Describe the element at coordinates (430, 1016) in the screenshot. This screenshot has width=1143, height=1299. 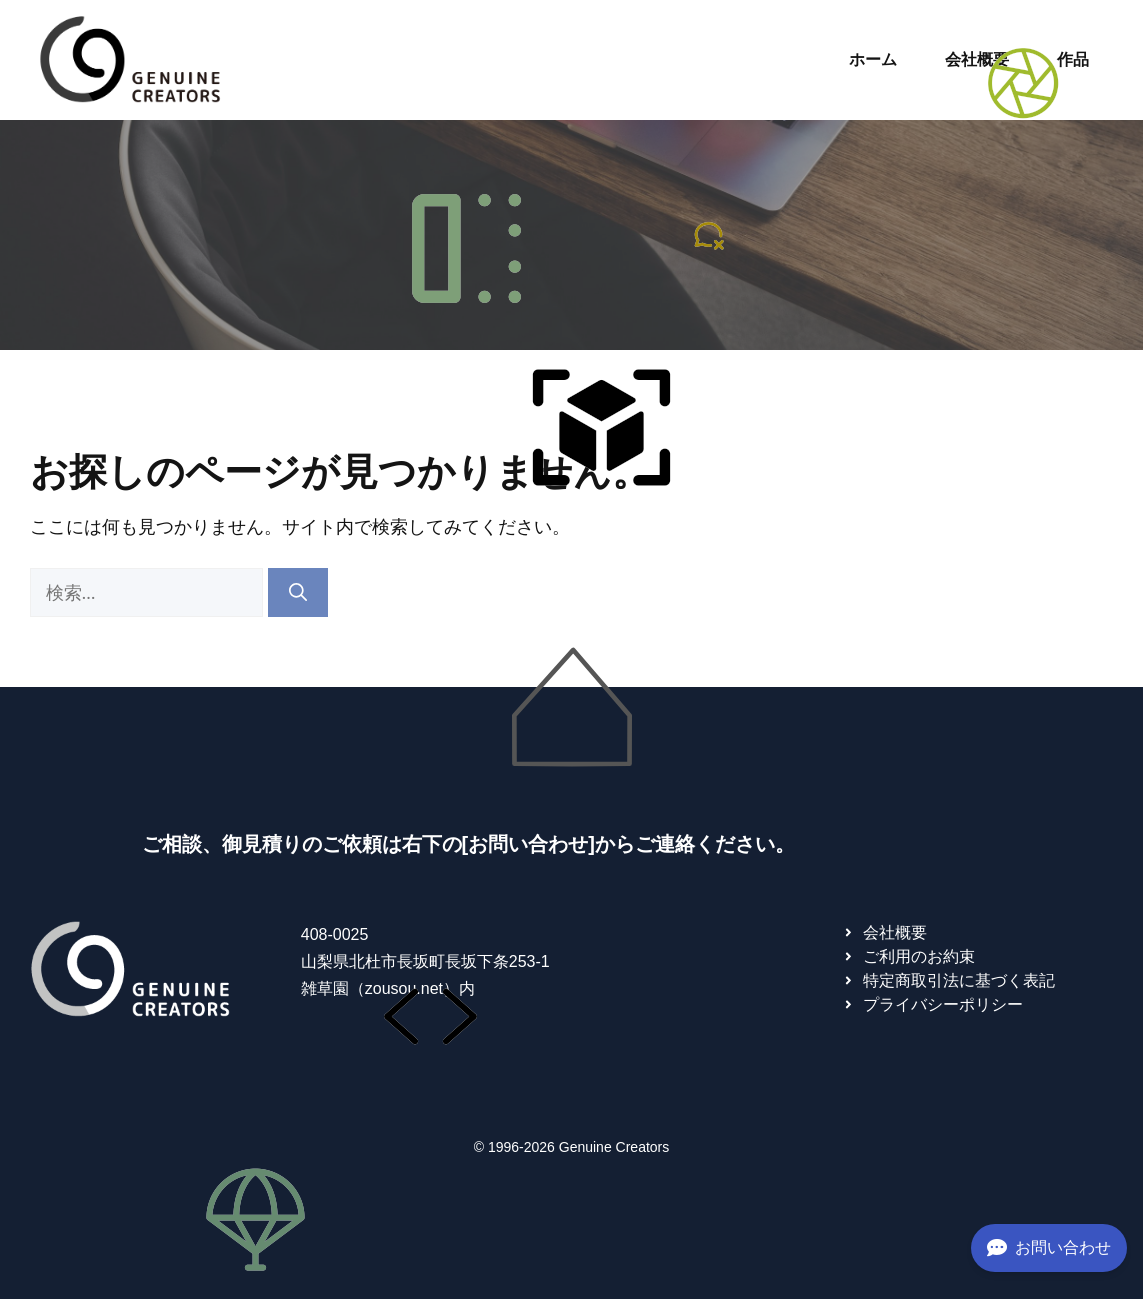
I see `view or edit source code` at that location.